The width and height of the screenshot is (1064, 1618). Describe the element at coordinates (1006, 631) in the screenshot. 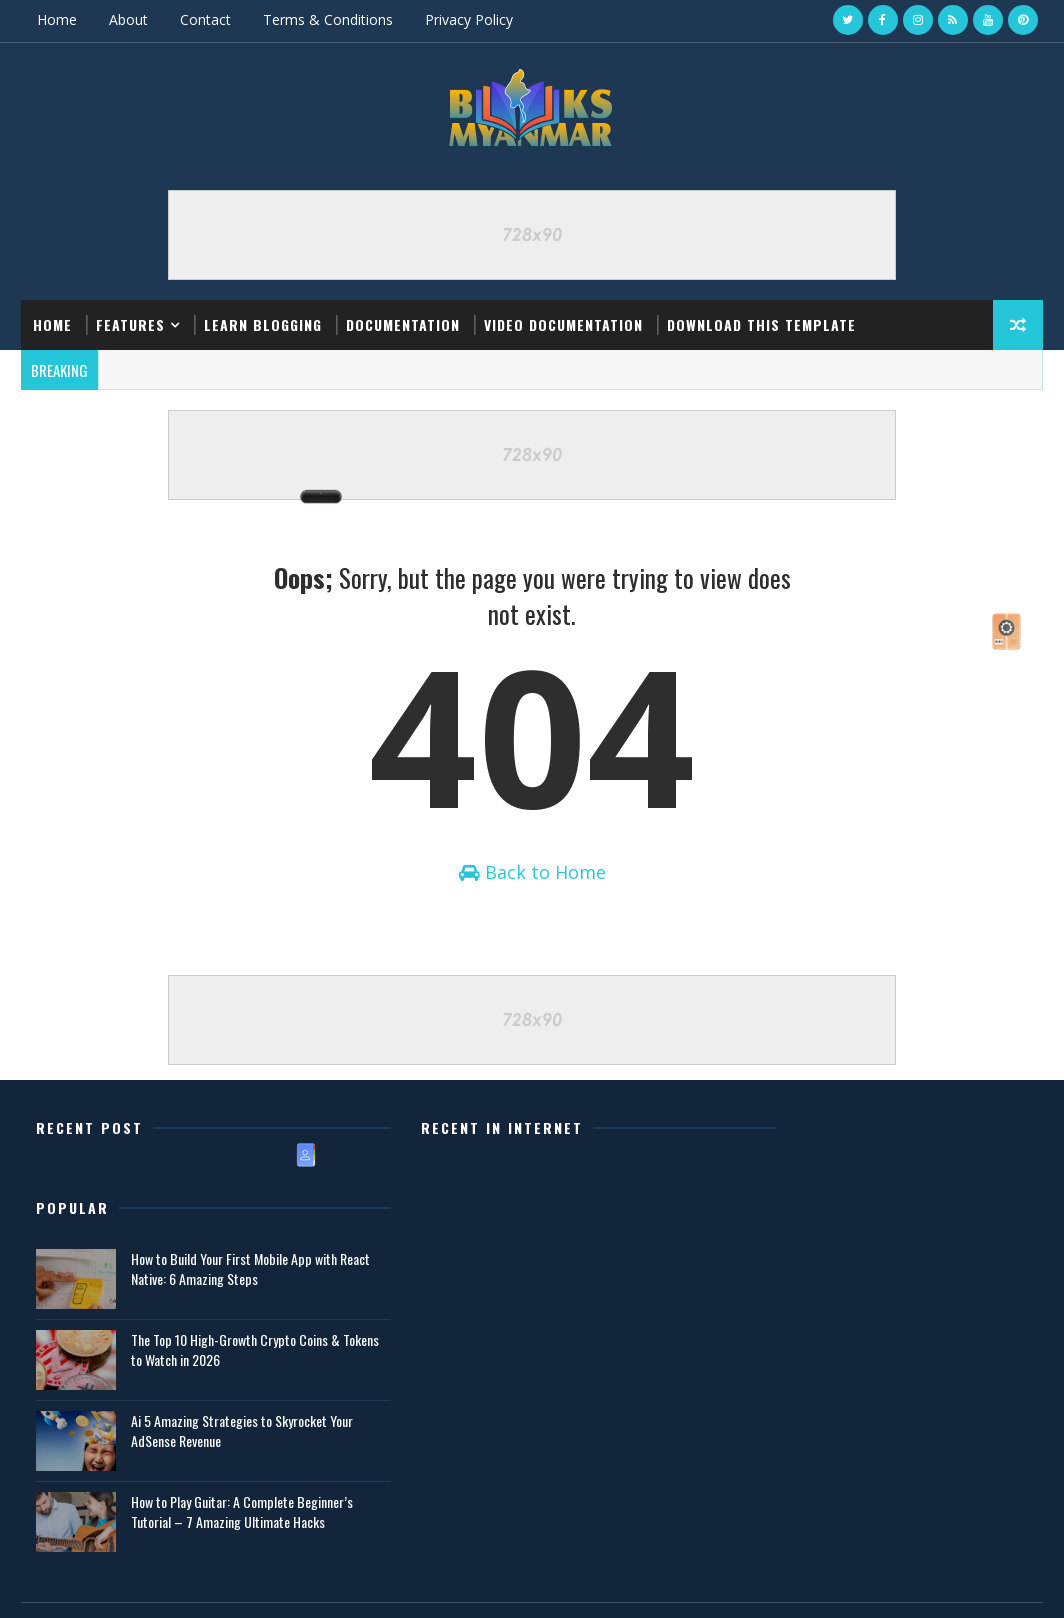

I see `indicates package manager is processing` at that location.